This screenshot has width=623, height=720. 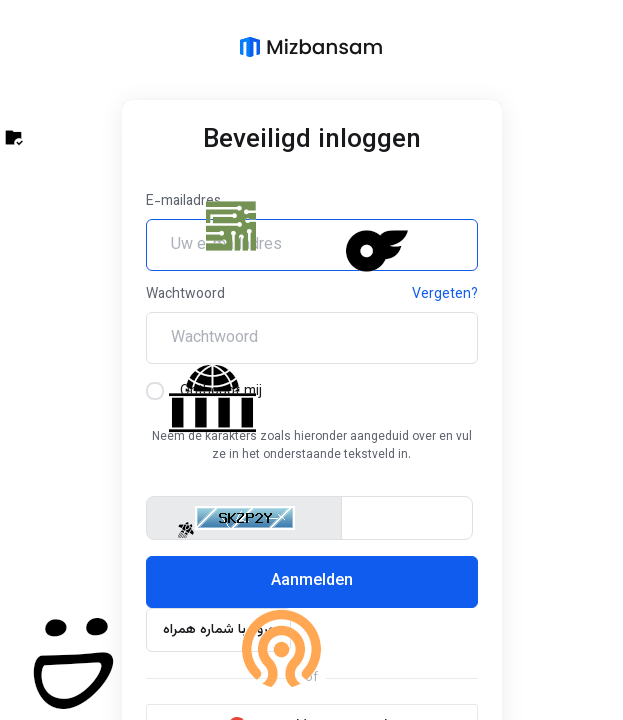 What do you see at coordinates (212, 398) in the screenshot?
I see `open wikiversity website or app` at bounding box center [212, 398].